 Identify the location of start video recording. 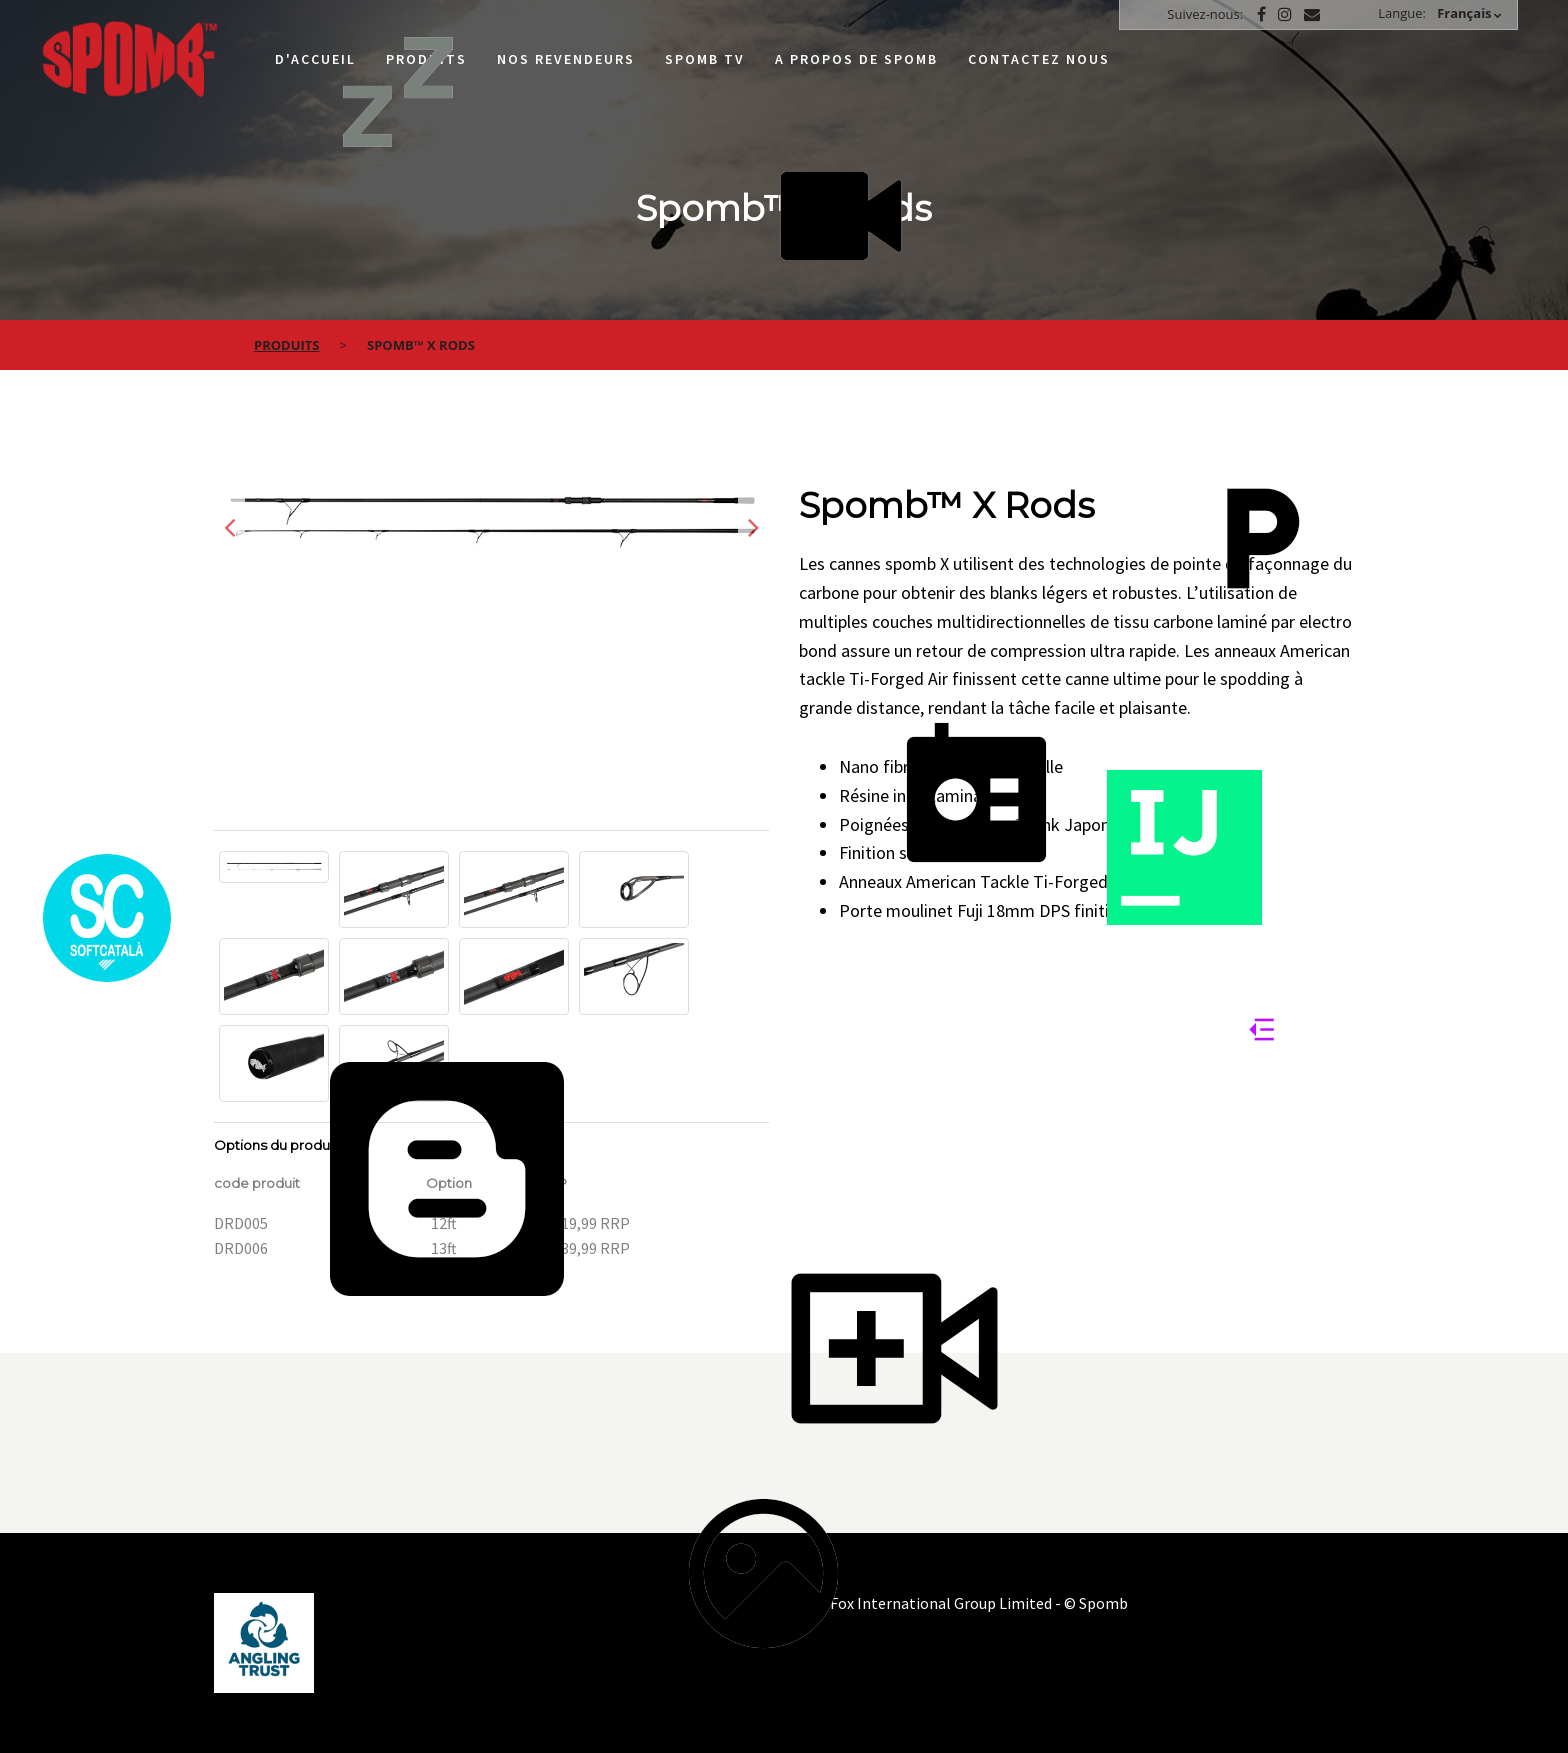
(841, 216).